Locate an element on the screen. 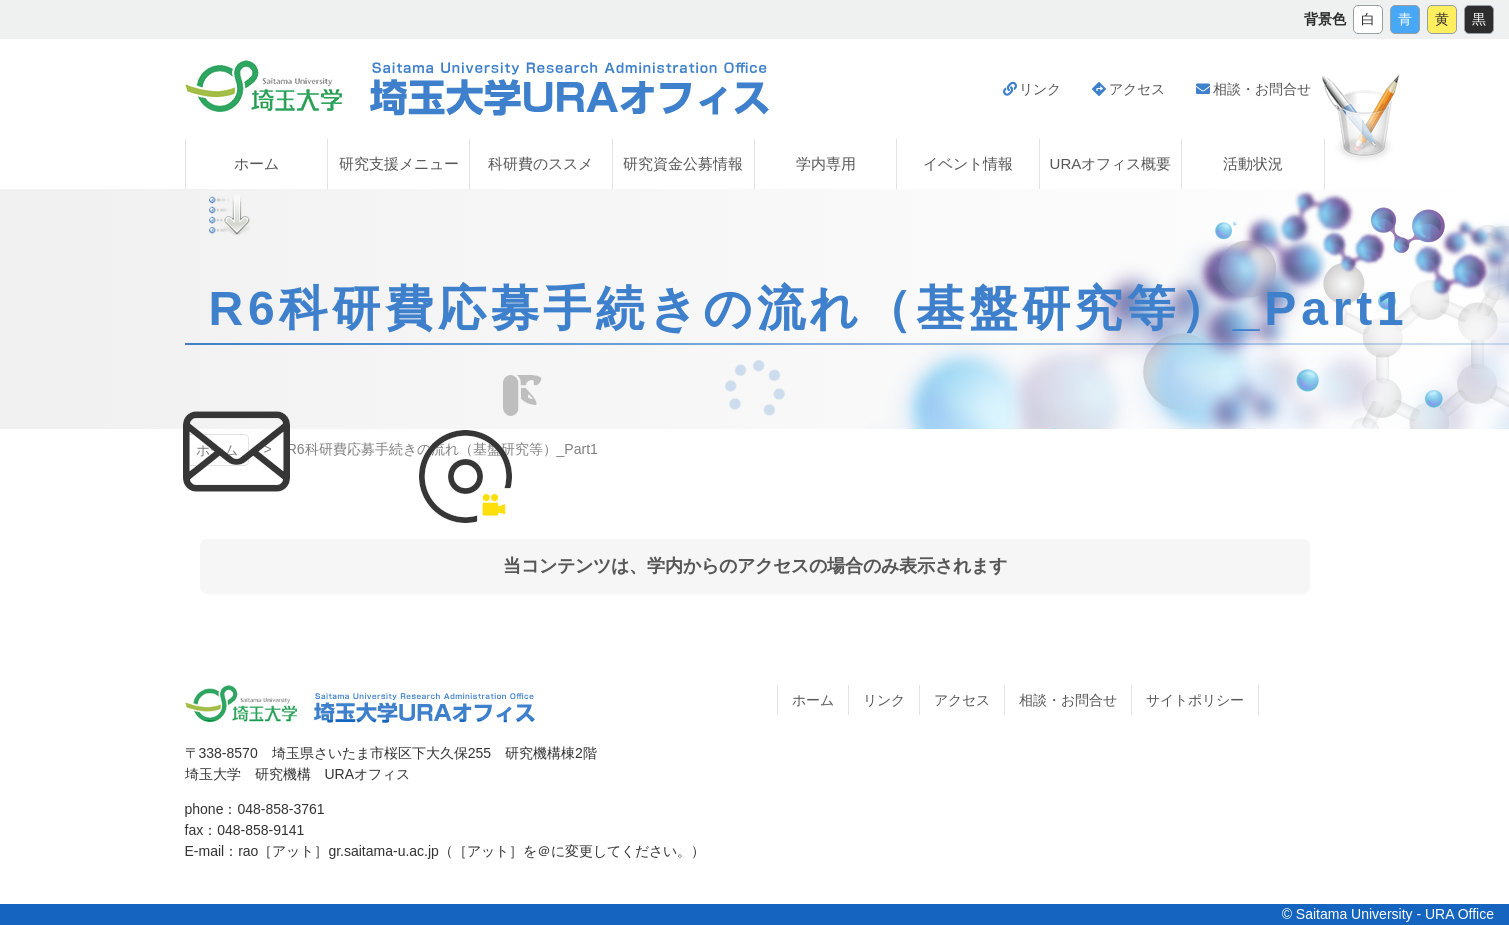  sort items in ascending order is located at coordinates (231, 216).